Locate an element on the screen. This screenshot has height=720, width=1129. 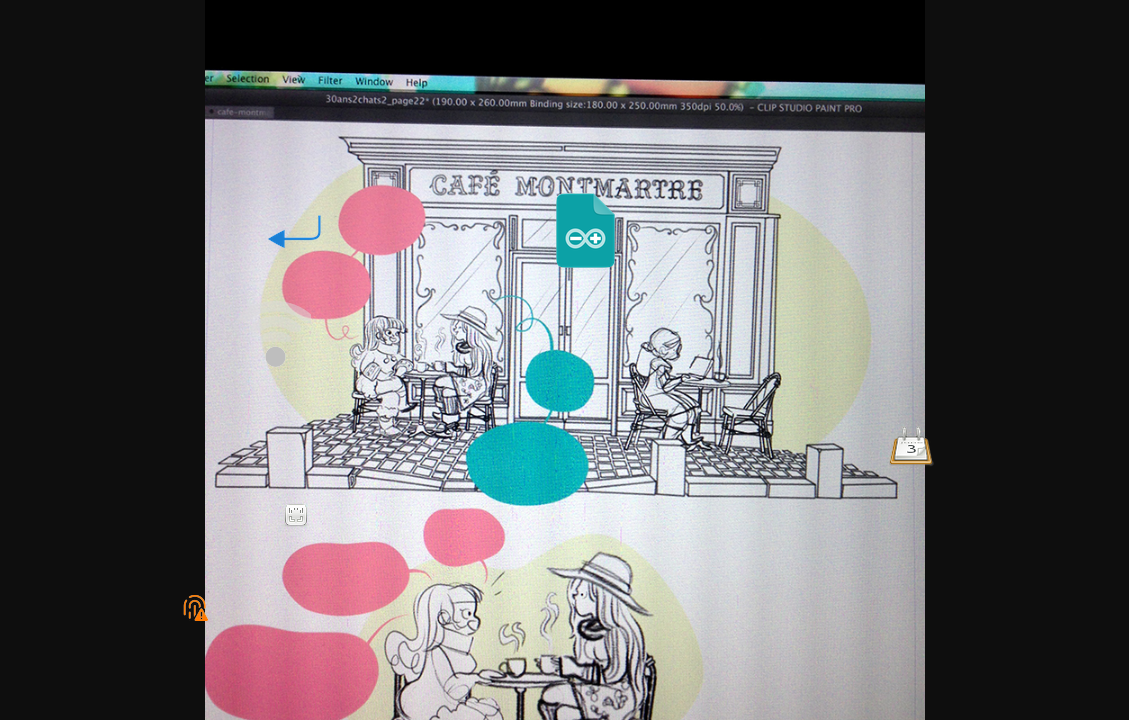
open calendar application is located at coordinates (911, 448).